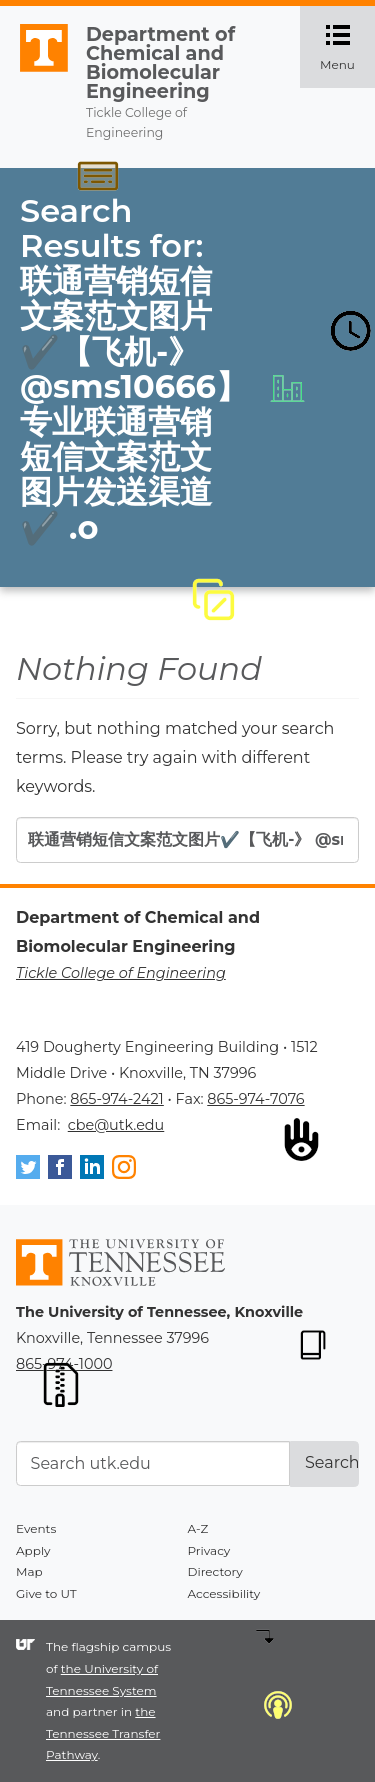 Image resolution: width=375 pixels, height=1782 pixels. Describe the element at coordinates (301, 1139) in the screenshot. I see `access hand tracking or gesture recognition settings` at that location.